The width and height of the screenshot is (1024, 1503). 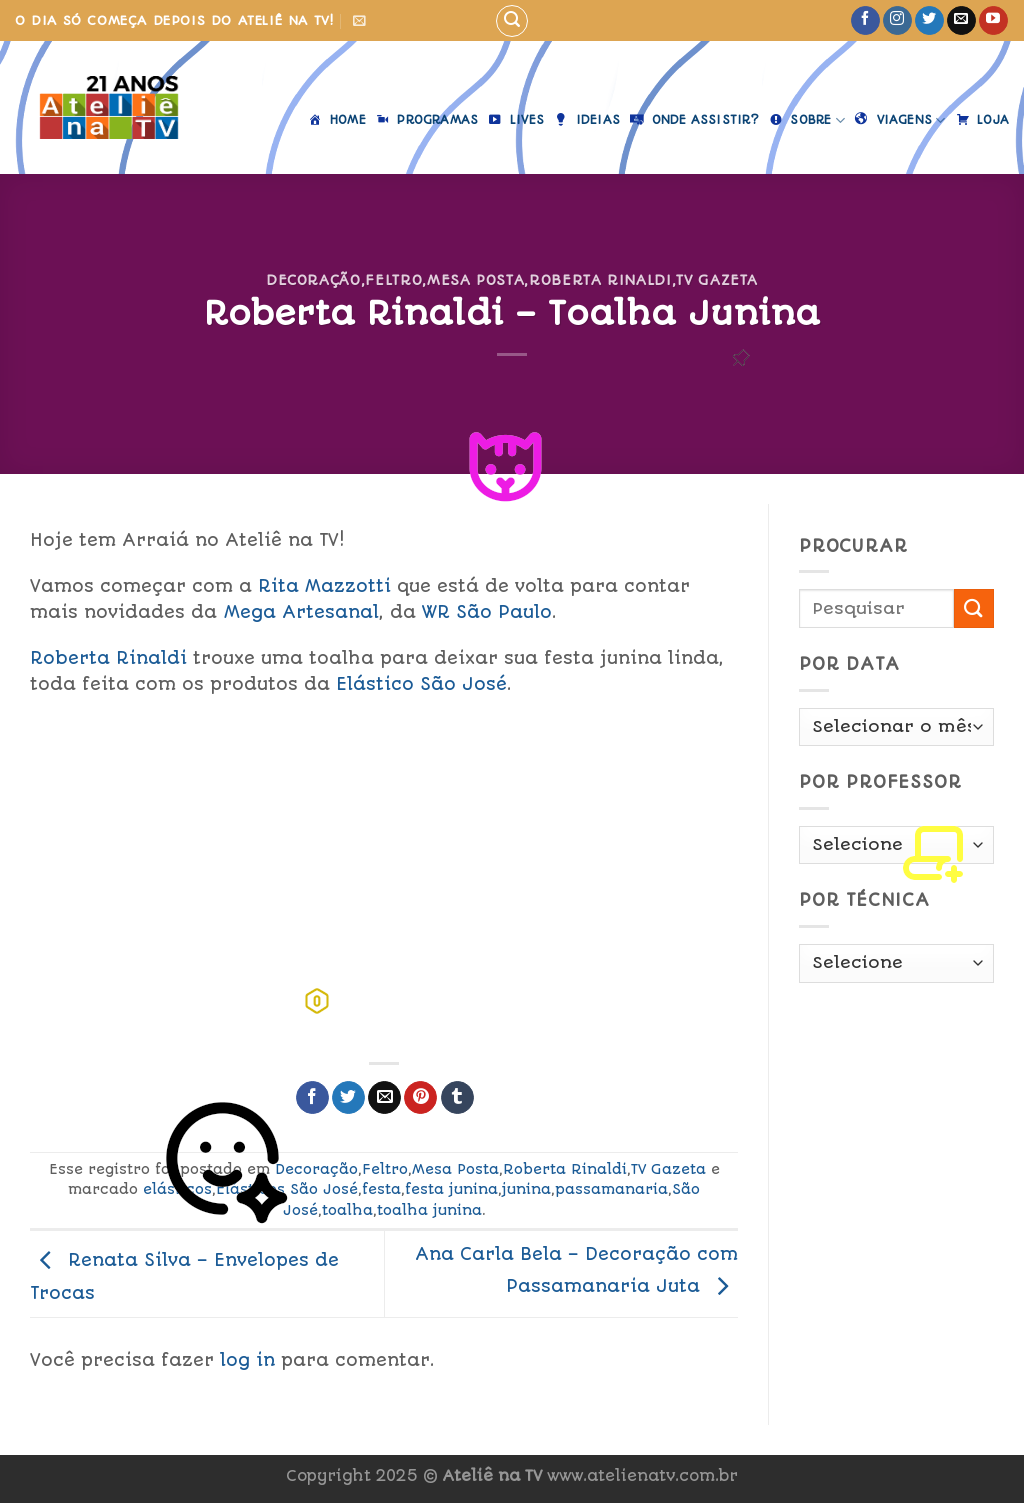 I want to click on create a new script or document, so click(x=933, y=853).